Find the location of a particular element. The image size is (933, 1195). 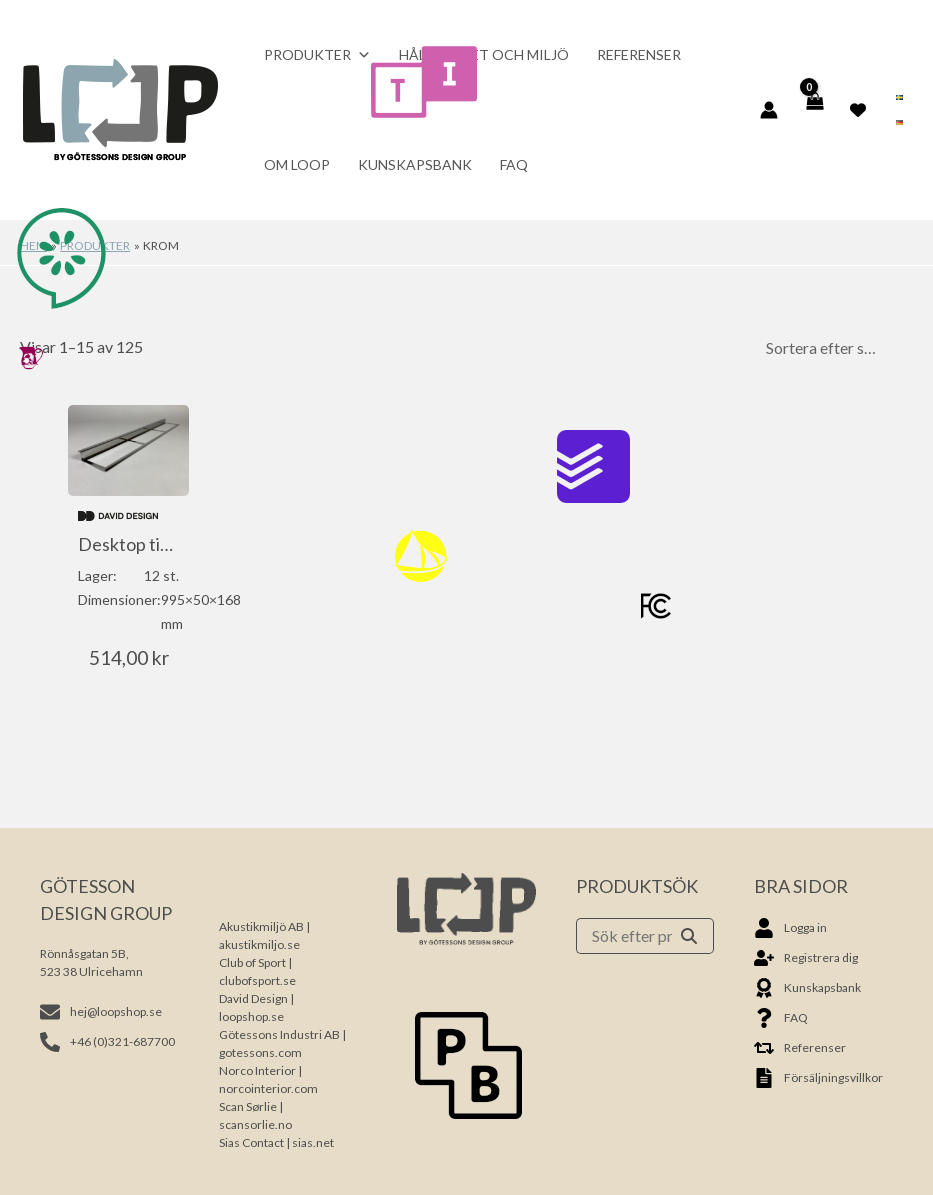

open Todoist app is located at coordinates (593, 466).